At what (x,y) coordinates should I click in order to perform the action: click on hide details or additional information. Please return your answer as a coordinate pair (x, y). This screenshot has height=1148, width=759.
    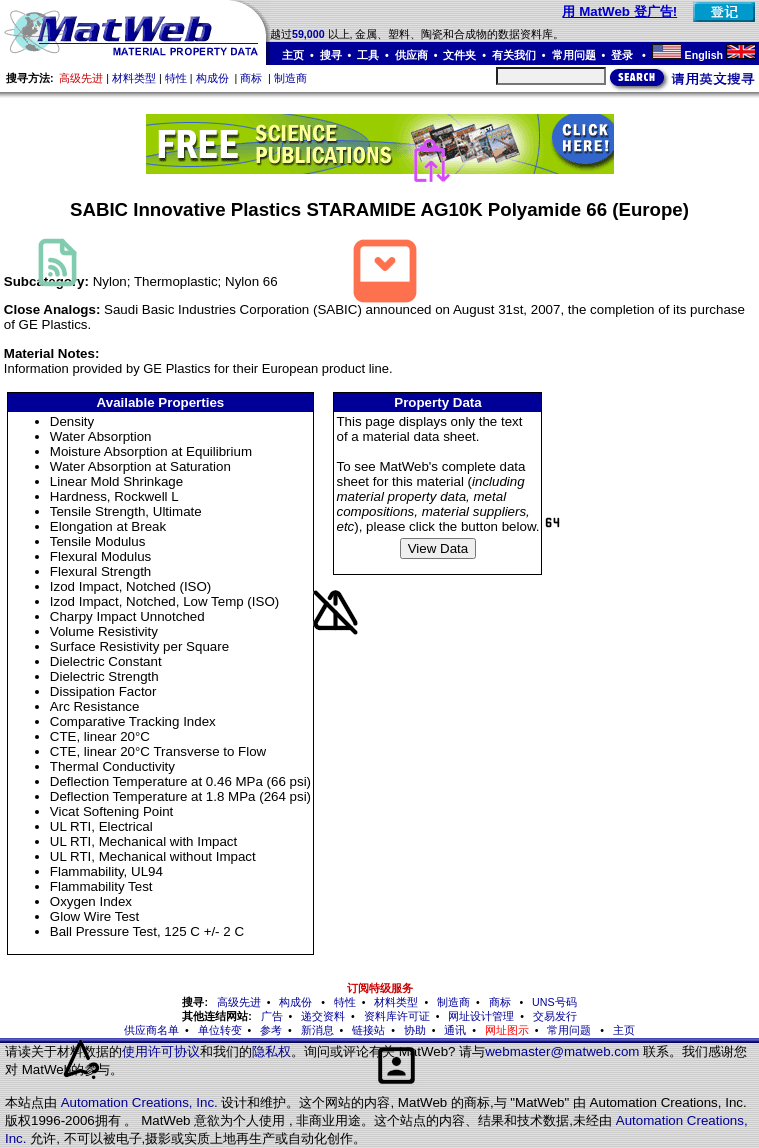
    Looking at the image, I should click on (335, 612).